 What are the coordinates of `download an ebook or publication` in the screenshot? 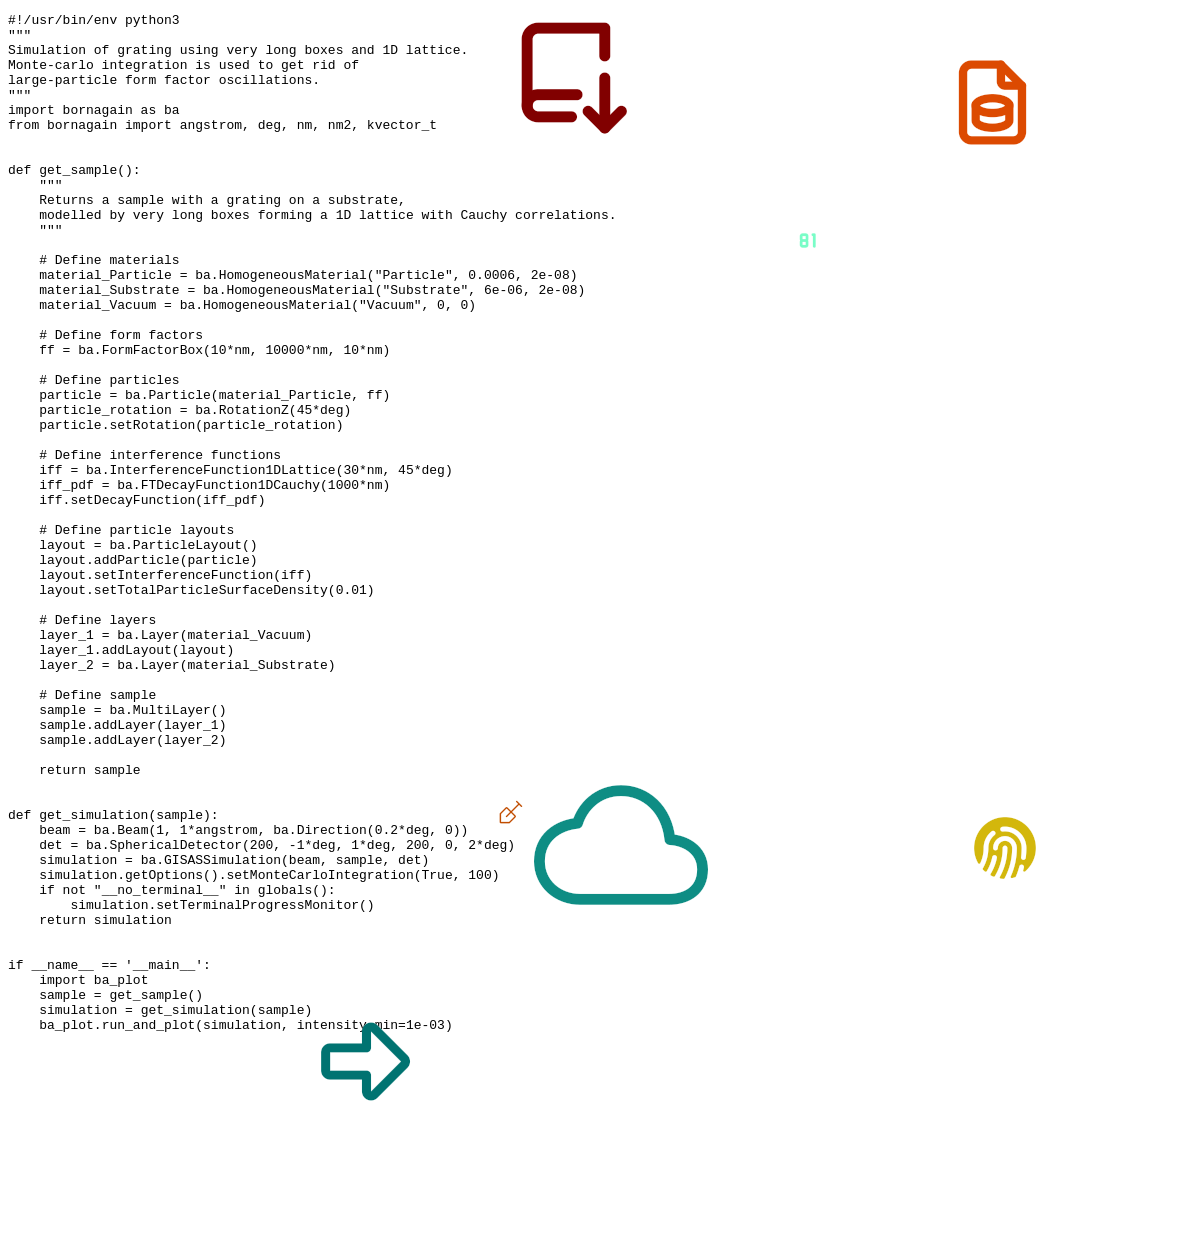 It's located at (571, 72).